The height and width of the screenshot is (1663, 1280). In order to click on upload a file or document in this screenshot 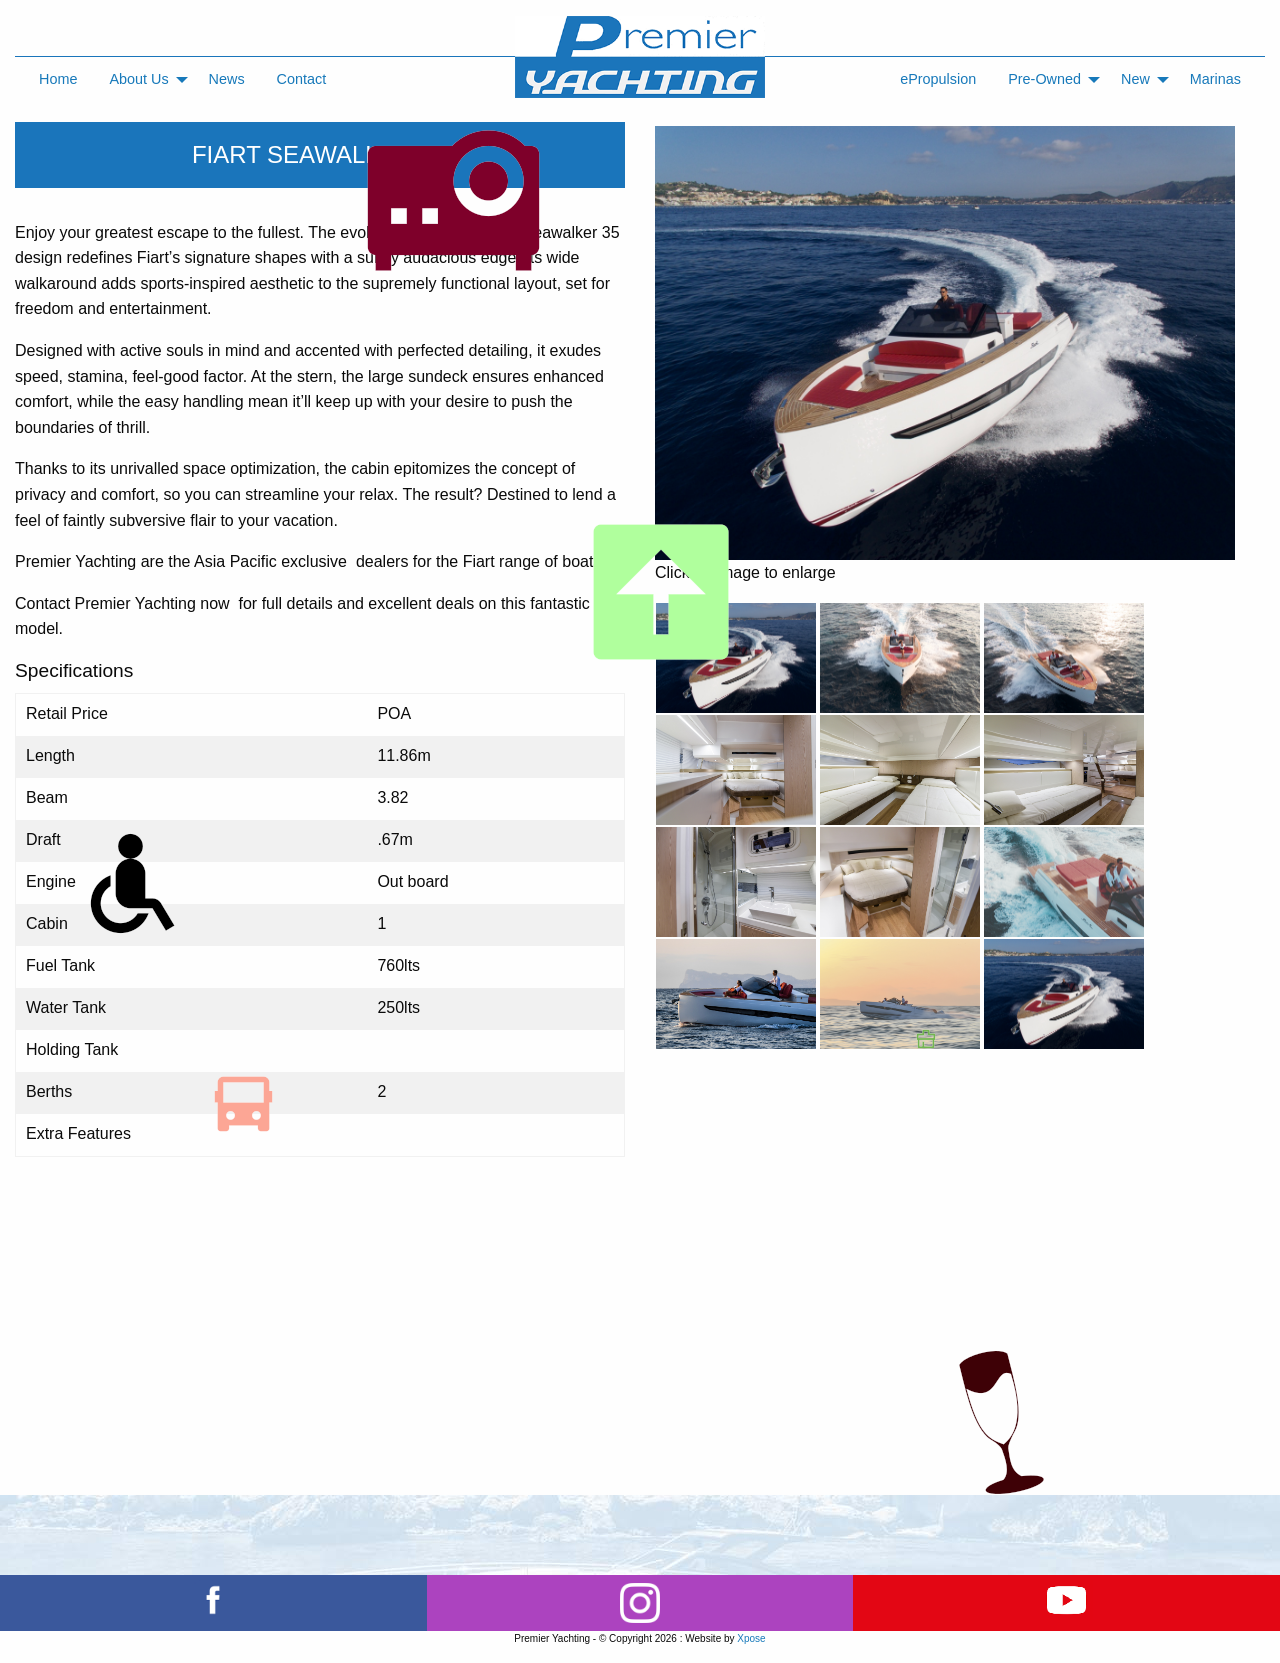, I will do `click(661, 592)`.